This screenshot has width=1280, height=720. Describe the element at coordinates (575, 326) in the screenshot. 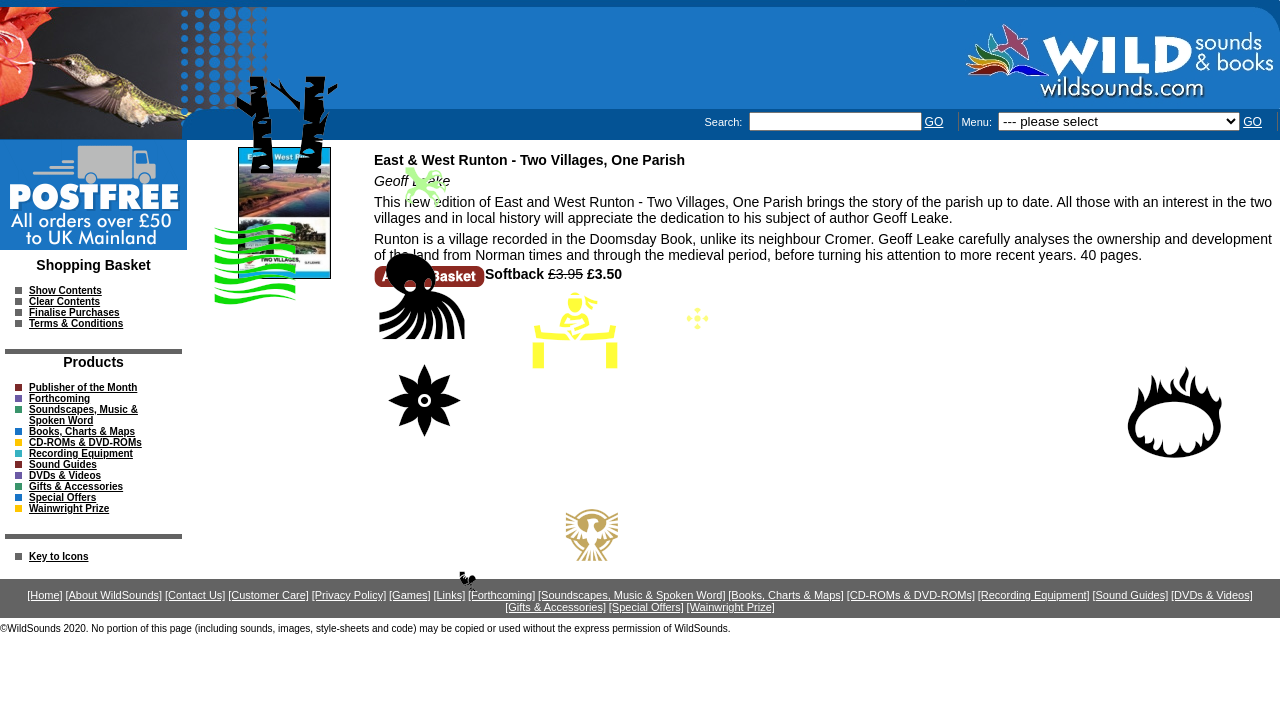

I see `flexibility or stretching exercise option` at that location.